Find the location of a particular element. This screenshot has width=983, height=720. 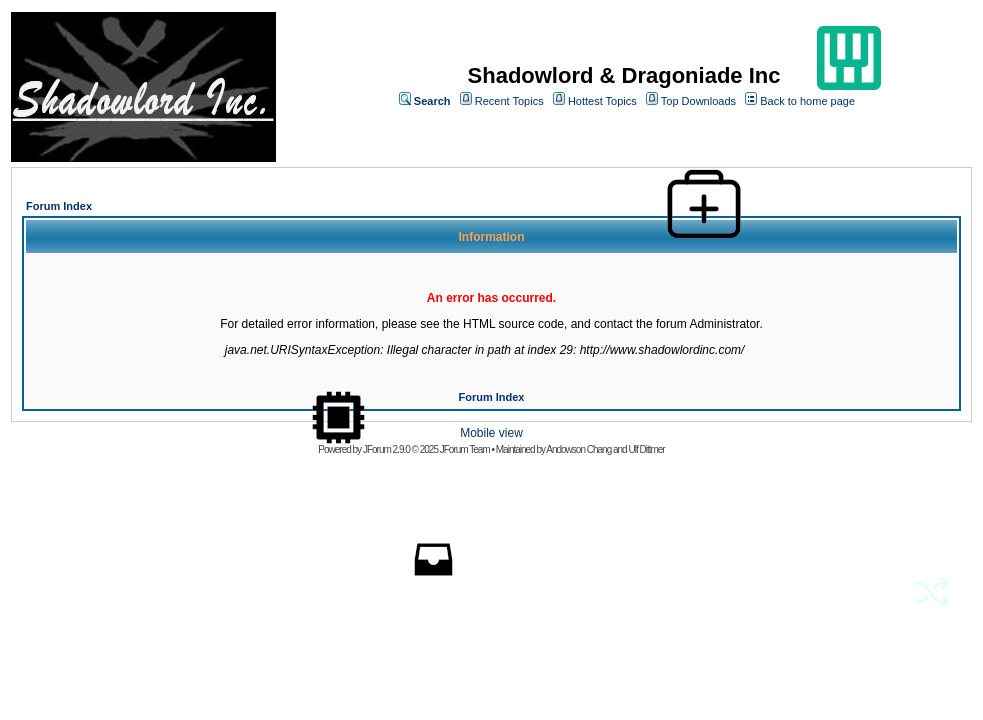

access health or medical features is located at coordinates (704, 204).